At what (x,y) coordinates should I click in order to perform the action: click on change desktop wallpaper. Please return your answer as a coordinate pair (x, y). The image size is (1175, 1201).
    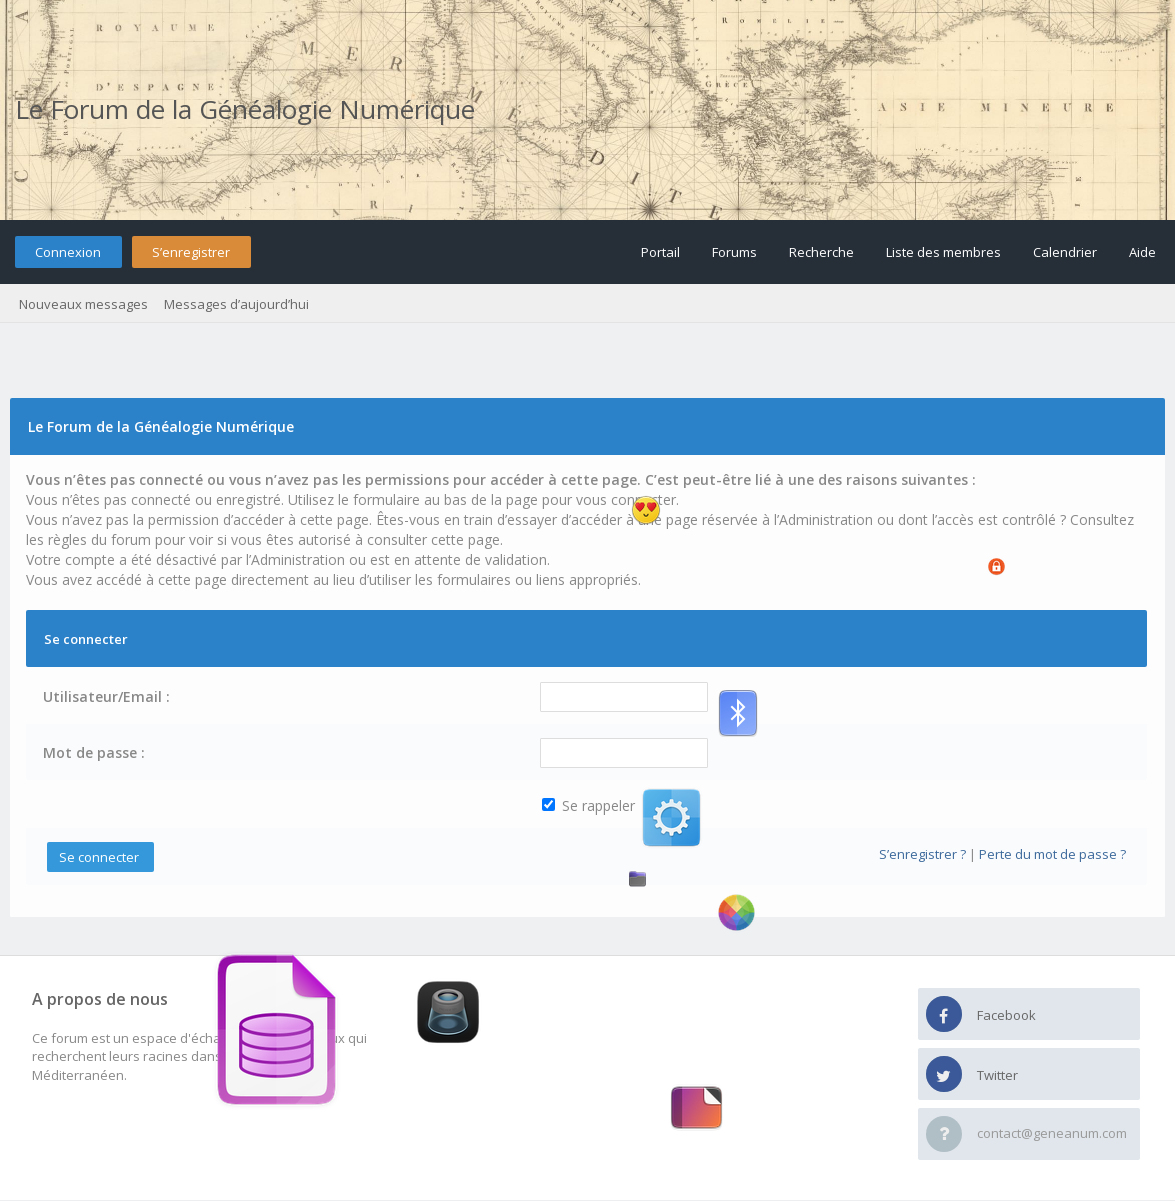
    Looking at the image, I should click on (696, 1107).